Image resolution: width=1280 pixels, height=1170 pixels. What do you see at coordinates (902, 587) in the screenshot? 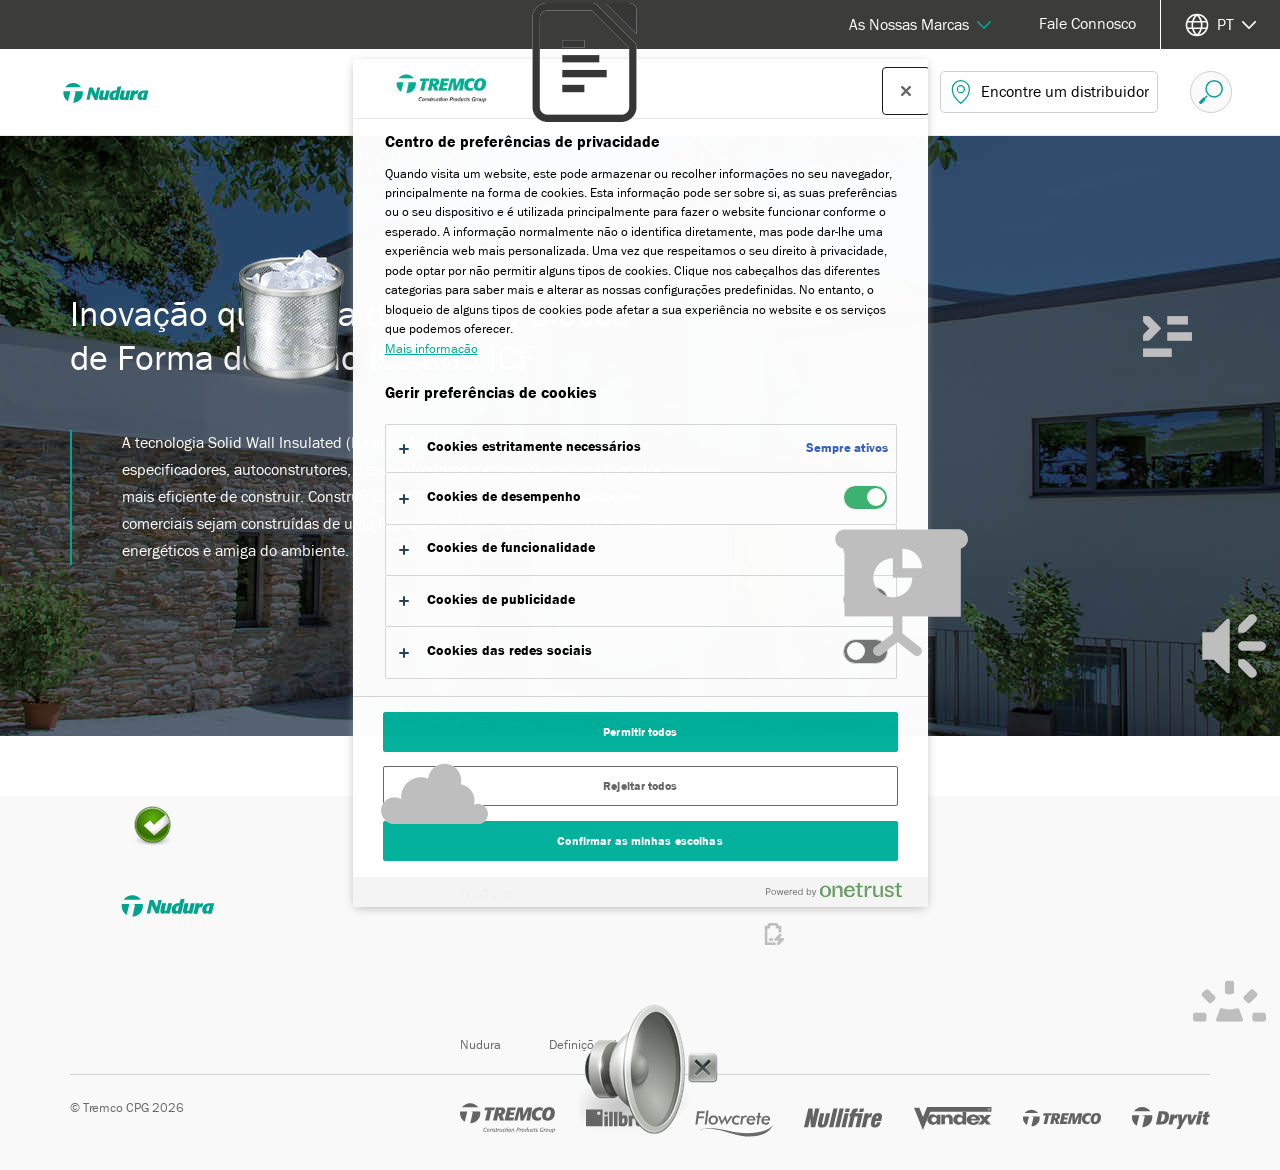
I see `open or view a presentation file` at bounding box center [902, 587].